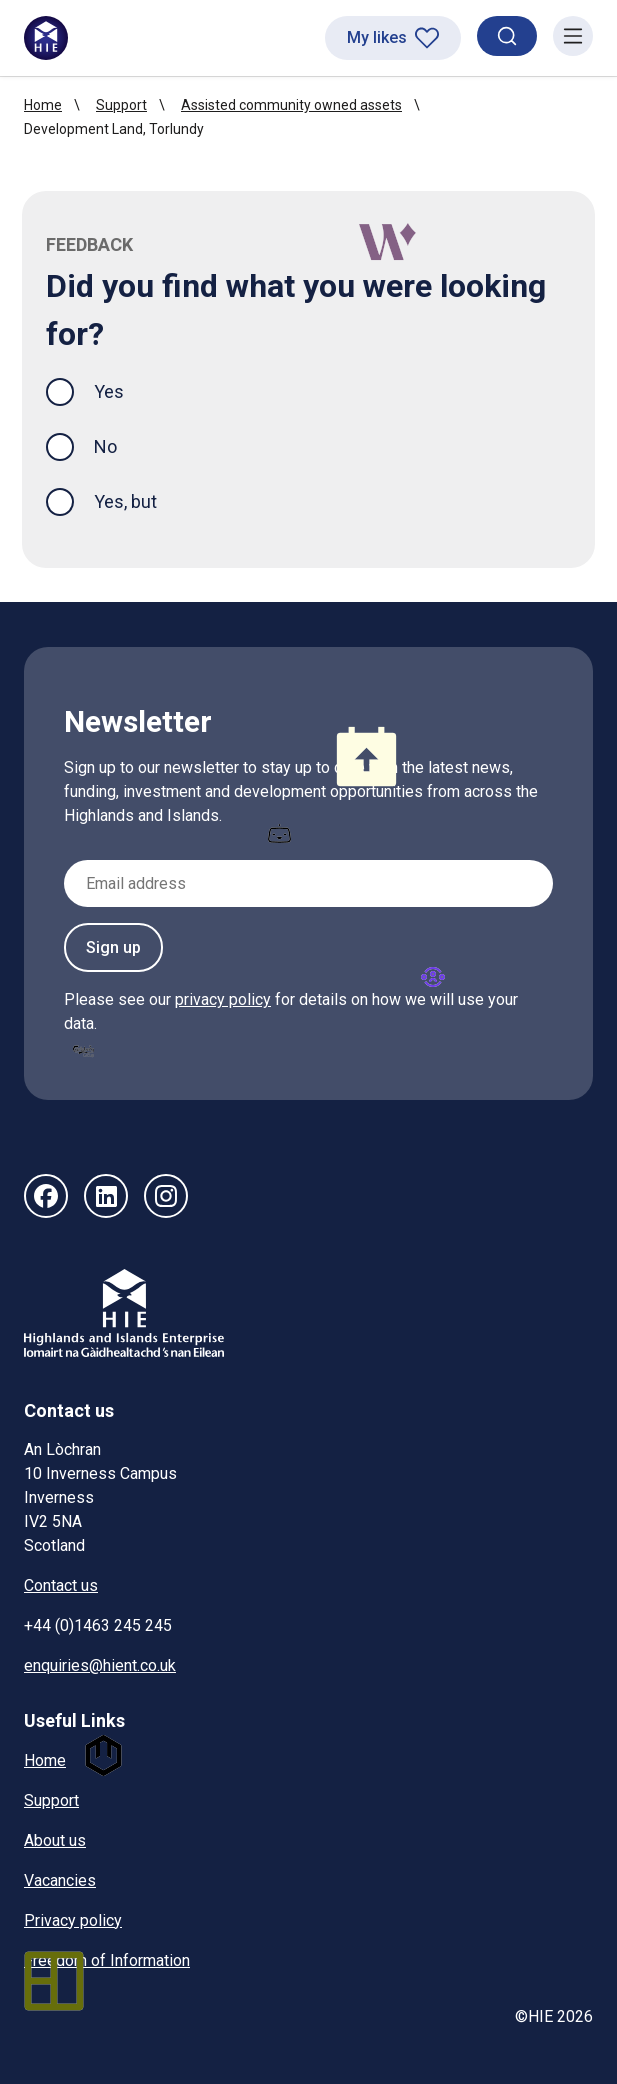 This screenshot has height=2084, width=617. Describe the element at coordinates (103, 1755) in the screenshot. I see `wasmcloud platform logo` at that location.